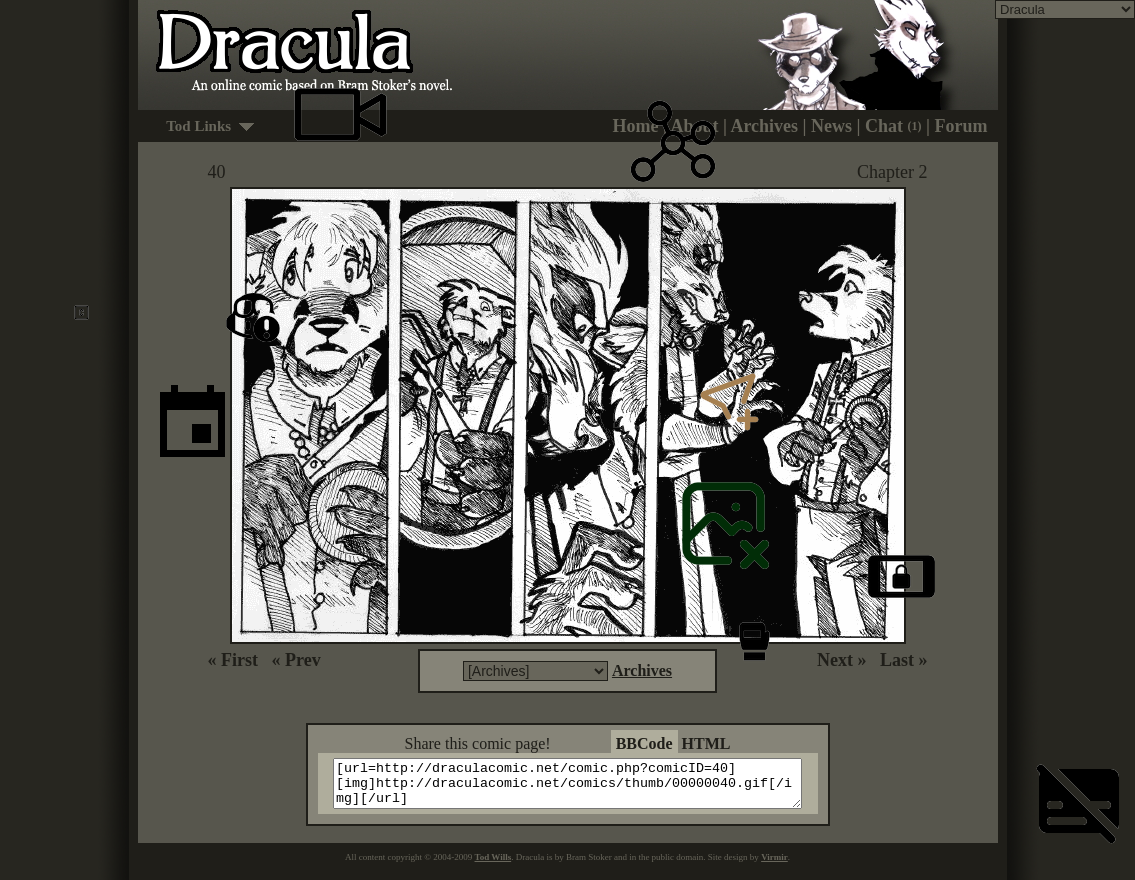 This screenshot has width=1135, height=880. Describe the element at coordinates (673, 143) in the screenshot. I see `view network connections or relationships` at that location.